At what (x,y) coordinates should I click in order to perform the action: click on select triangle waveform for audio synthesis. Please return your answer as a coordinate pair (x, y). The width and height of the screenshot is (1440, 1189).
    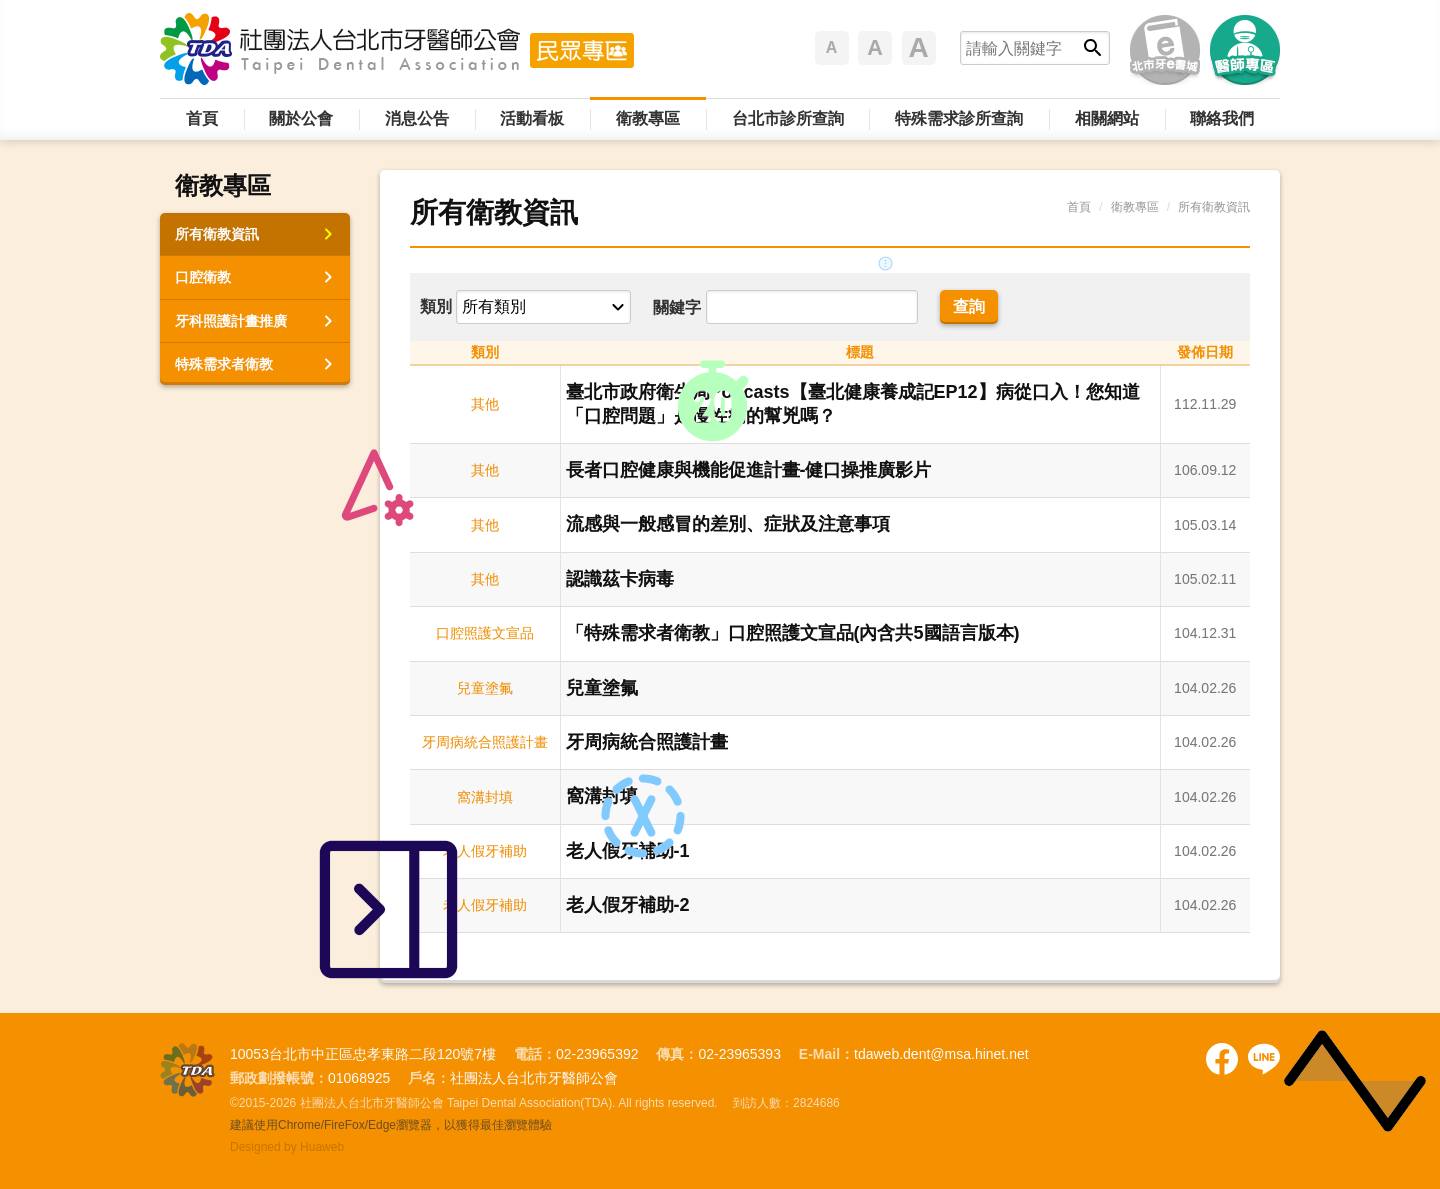
    Looking at the image, I should click on (1355, 1081).